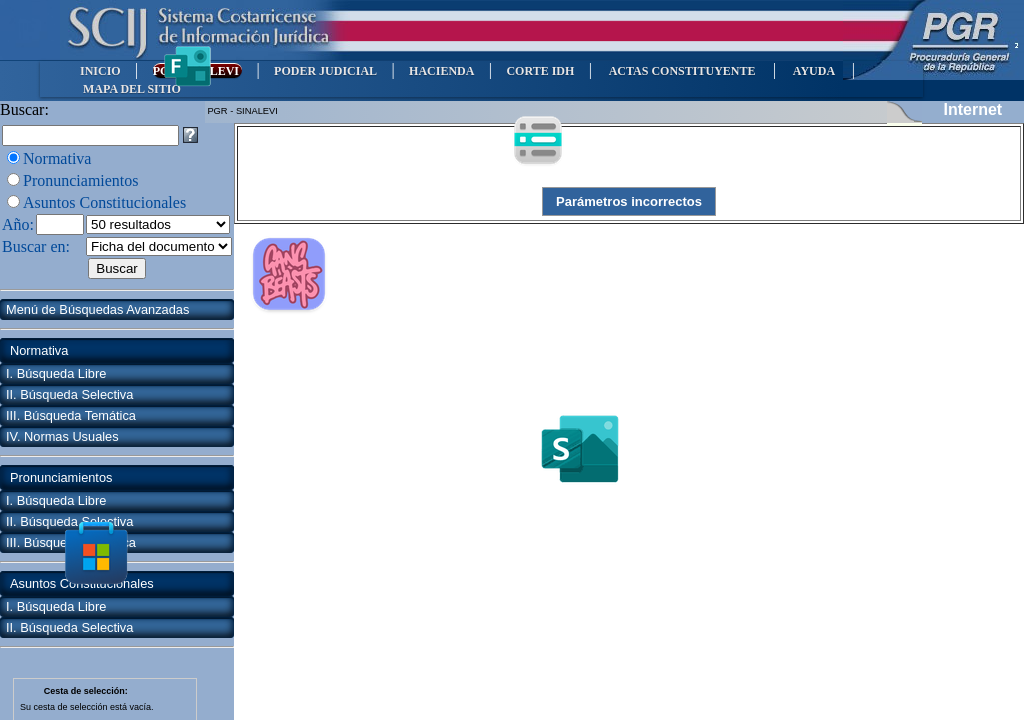  Describe the element at coordinates (289, 274) in the screenshot. I see `launch Gang Beasts game` at that location.